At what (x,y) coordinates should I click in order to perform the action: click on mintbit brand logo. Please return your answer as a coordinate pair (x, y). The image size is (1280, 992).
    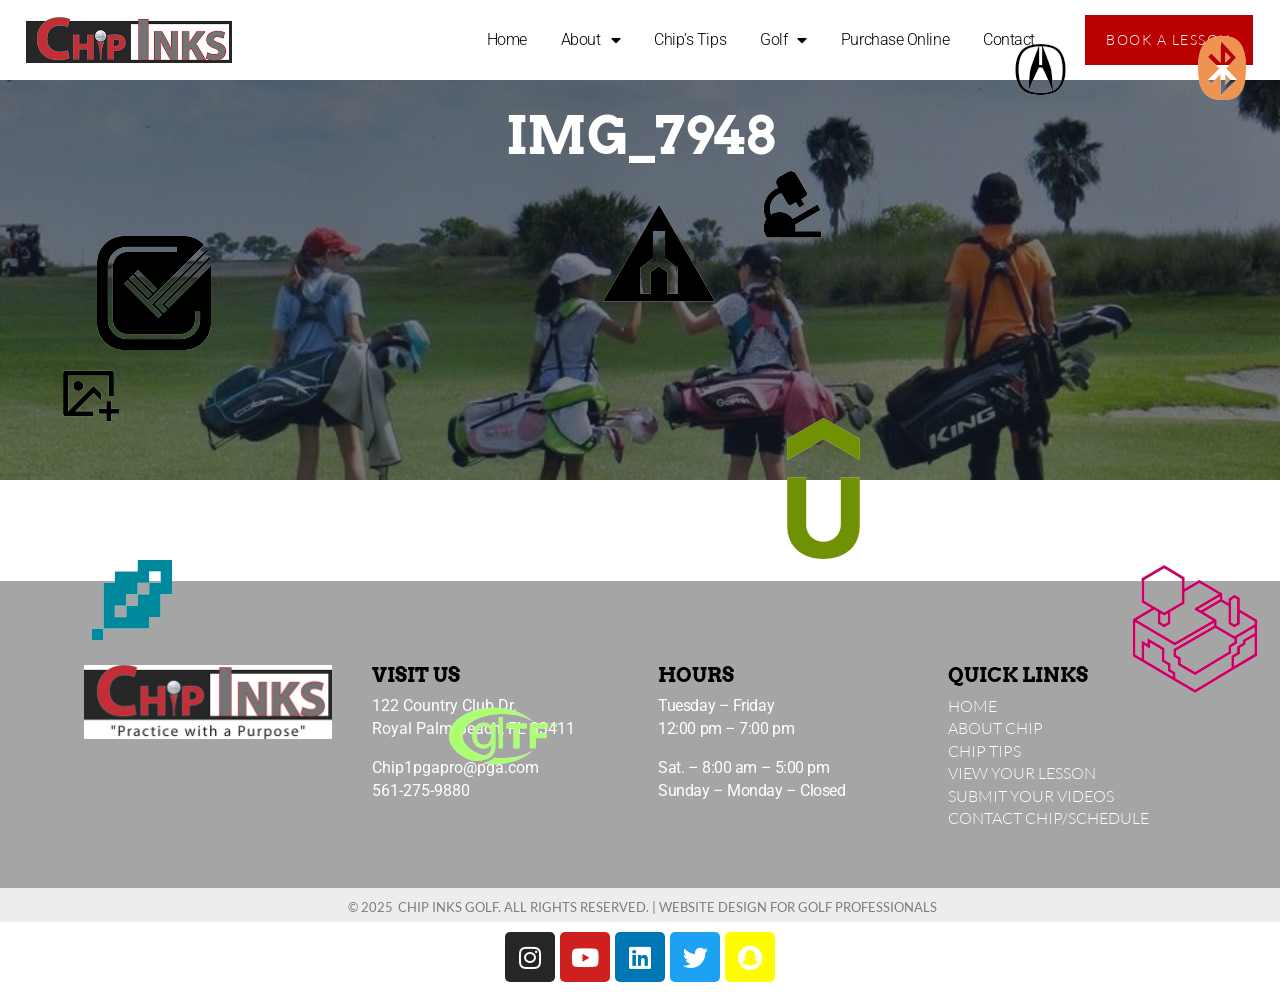
    Looking at the image, I should click on (132, 600).